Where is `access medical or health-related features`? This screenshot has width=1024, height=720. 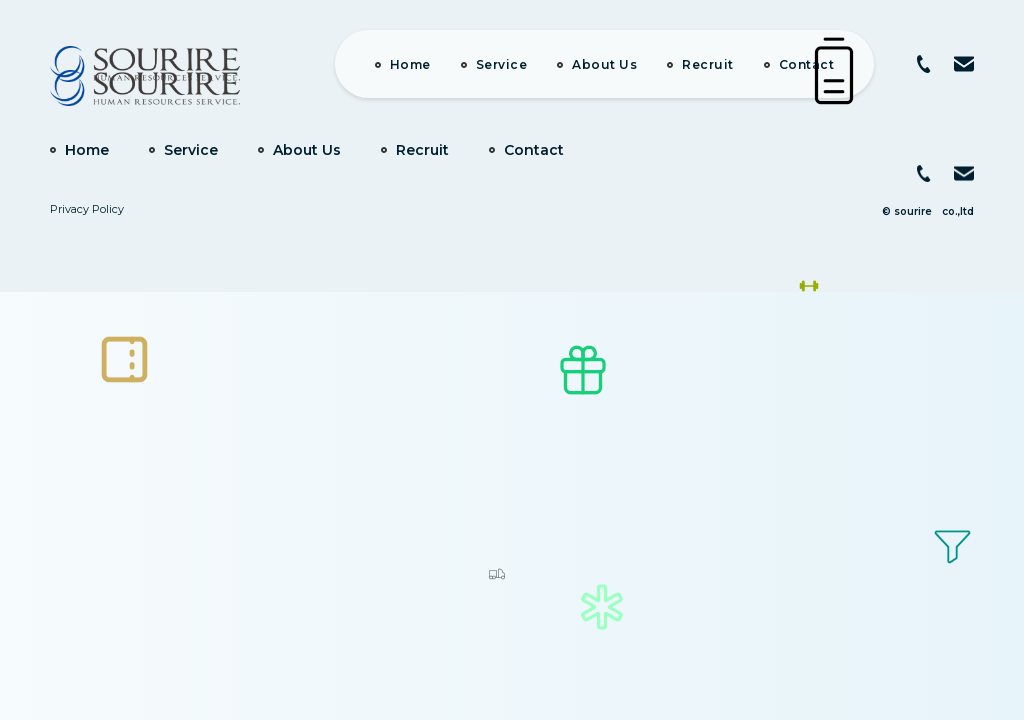
access medical or health-related features is located at coordinates (602, 607).